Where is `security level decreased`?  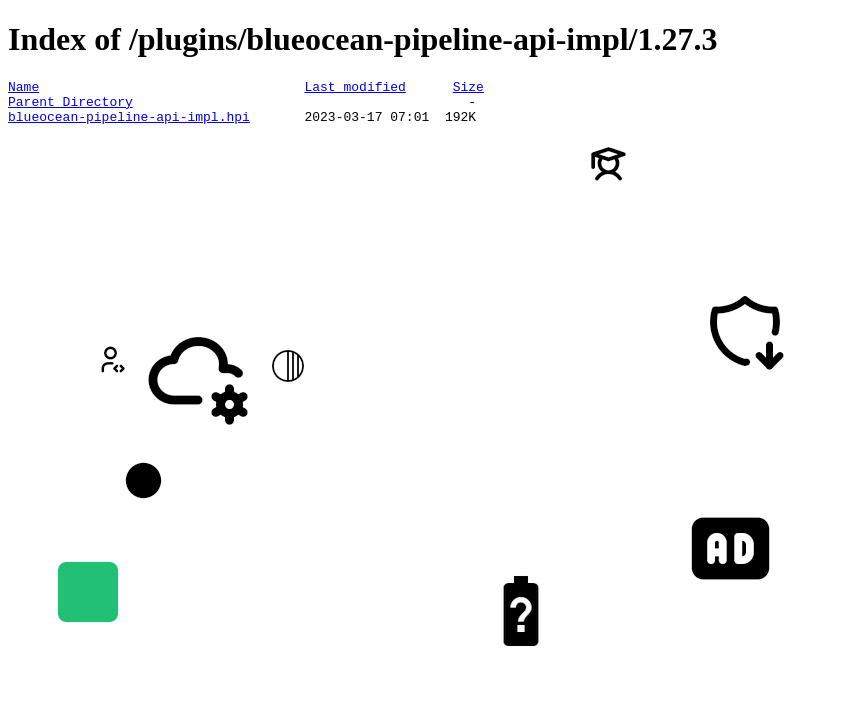
security level decreased is located at coordinates (745, 331).